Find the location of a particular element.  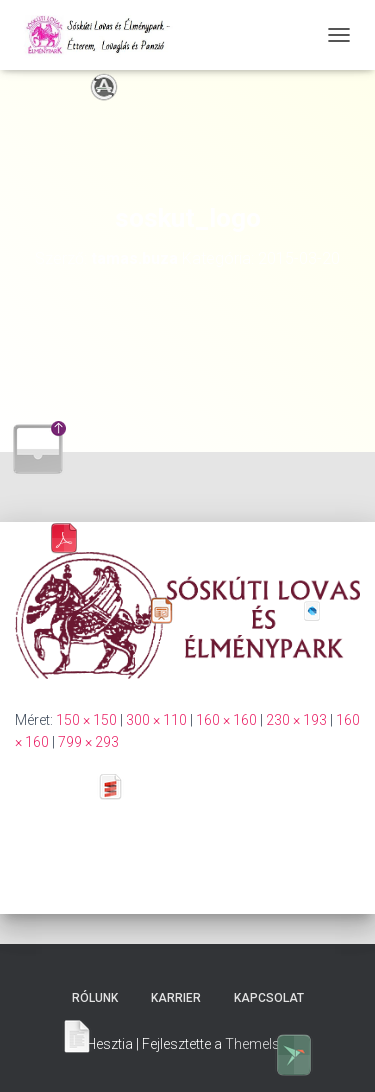

a text document file preview is located at coordinates (77, 1037).